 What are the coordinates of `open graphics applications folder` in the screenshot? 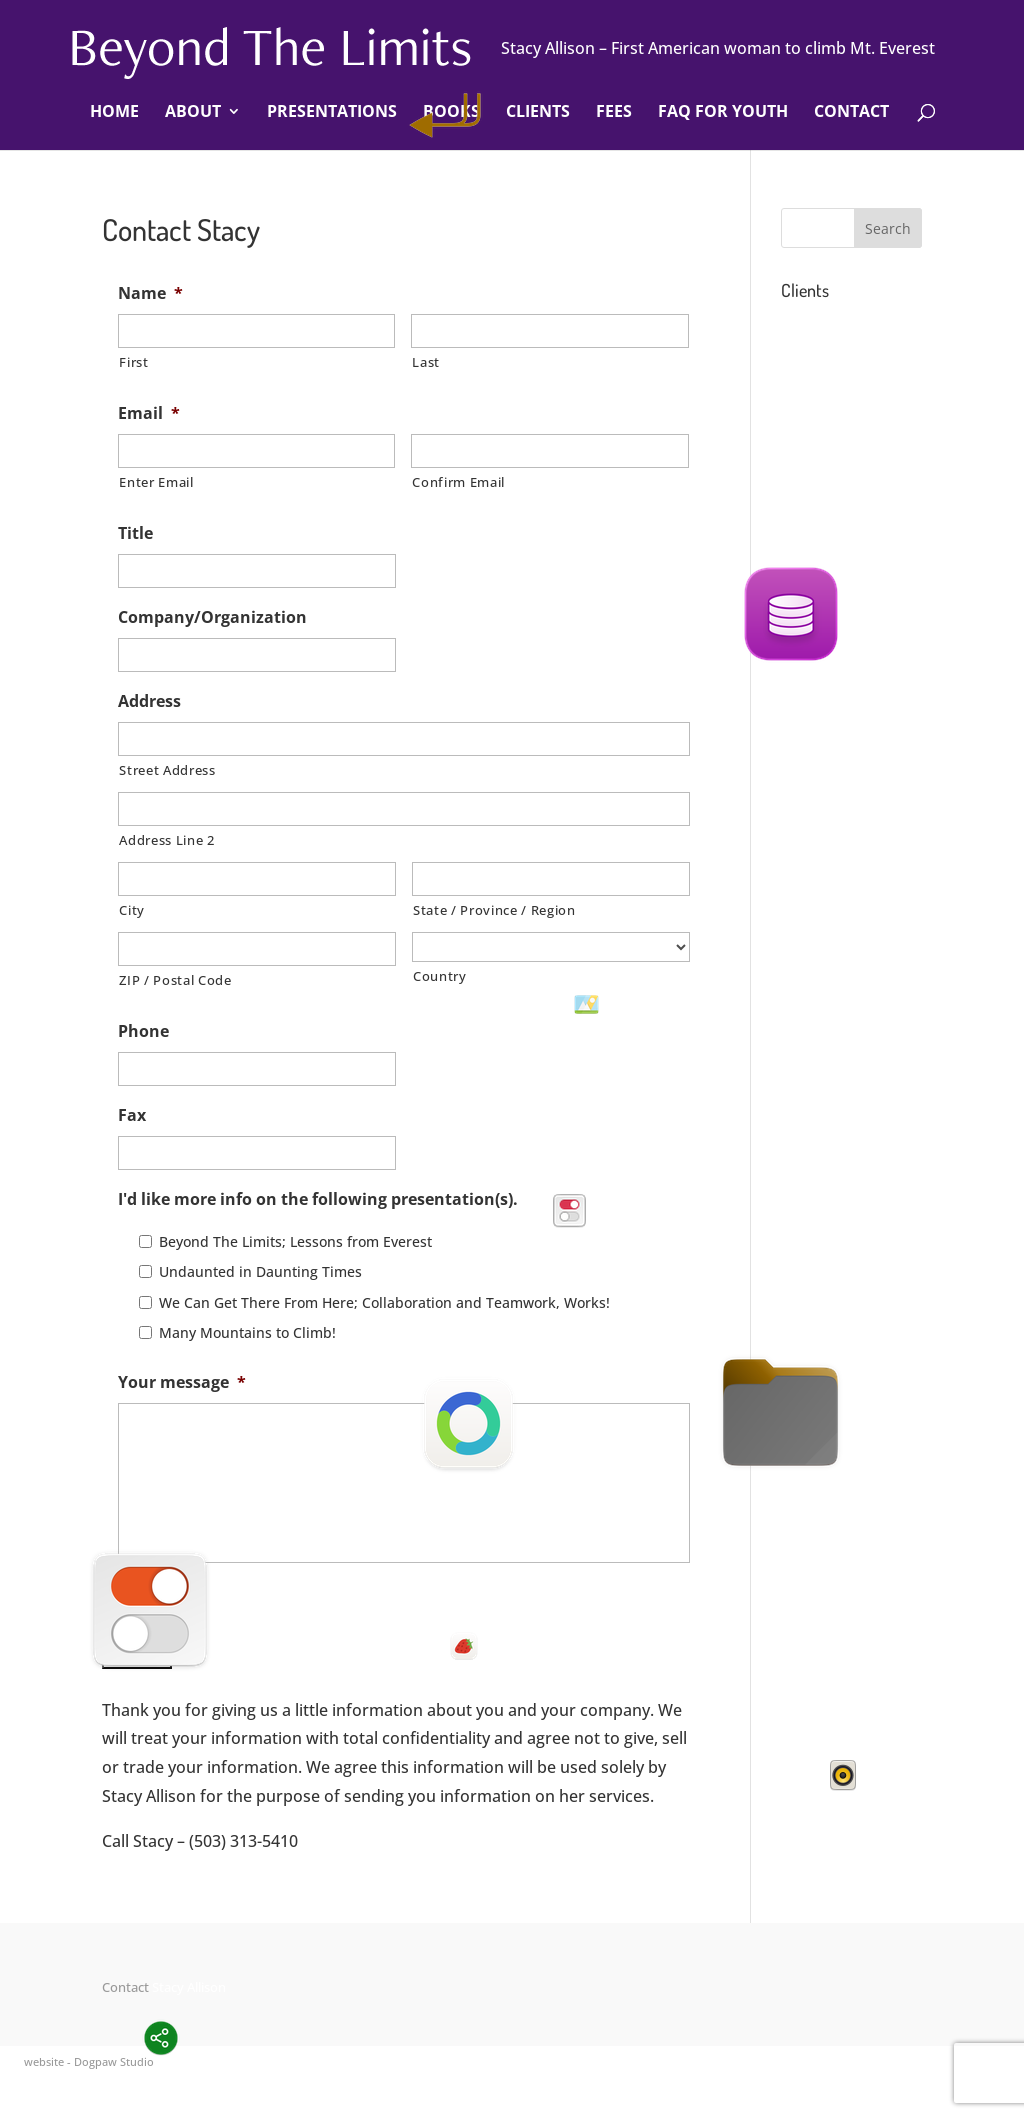 It's located at (586, 1004).